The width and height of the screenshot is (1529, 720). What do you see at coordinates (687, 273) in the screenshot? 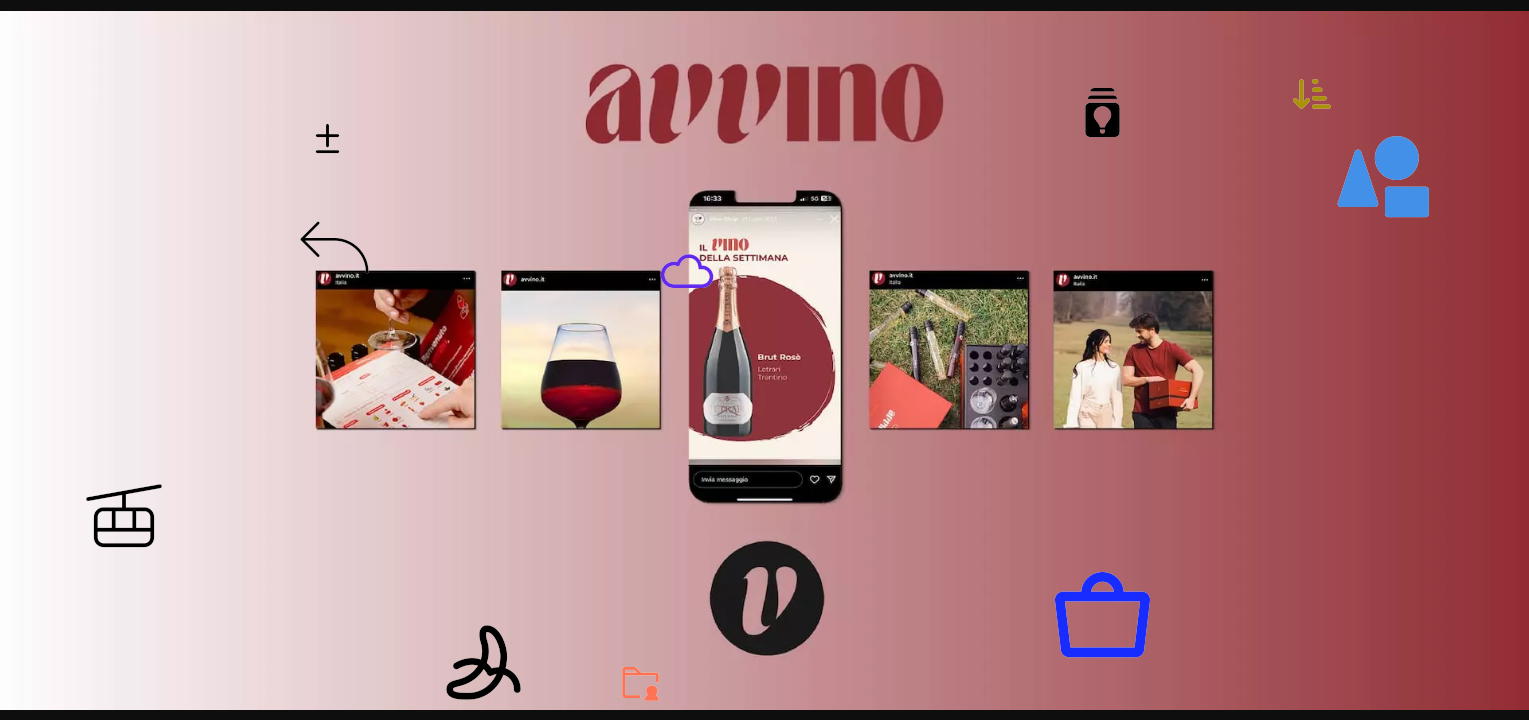
I see `access cloud storage` at bounding box center [687, 273].